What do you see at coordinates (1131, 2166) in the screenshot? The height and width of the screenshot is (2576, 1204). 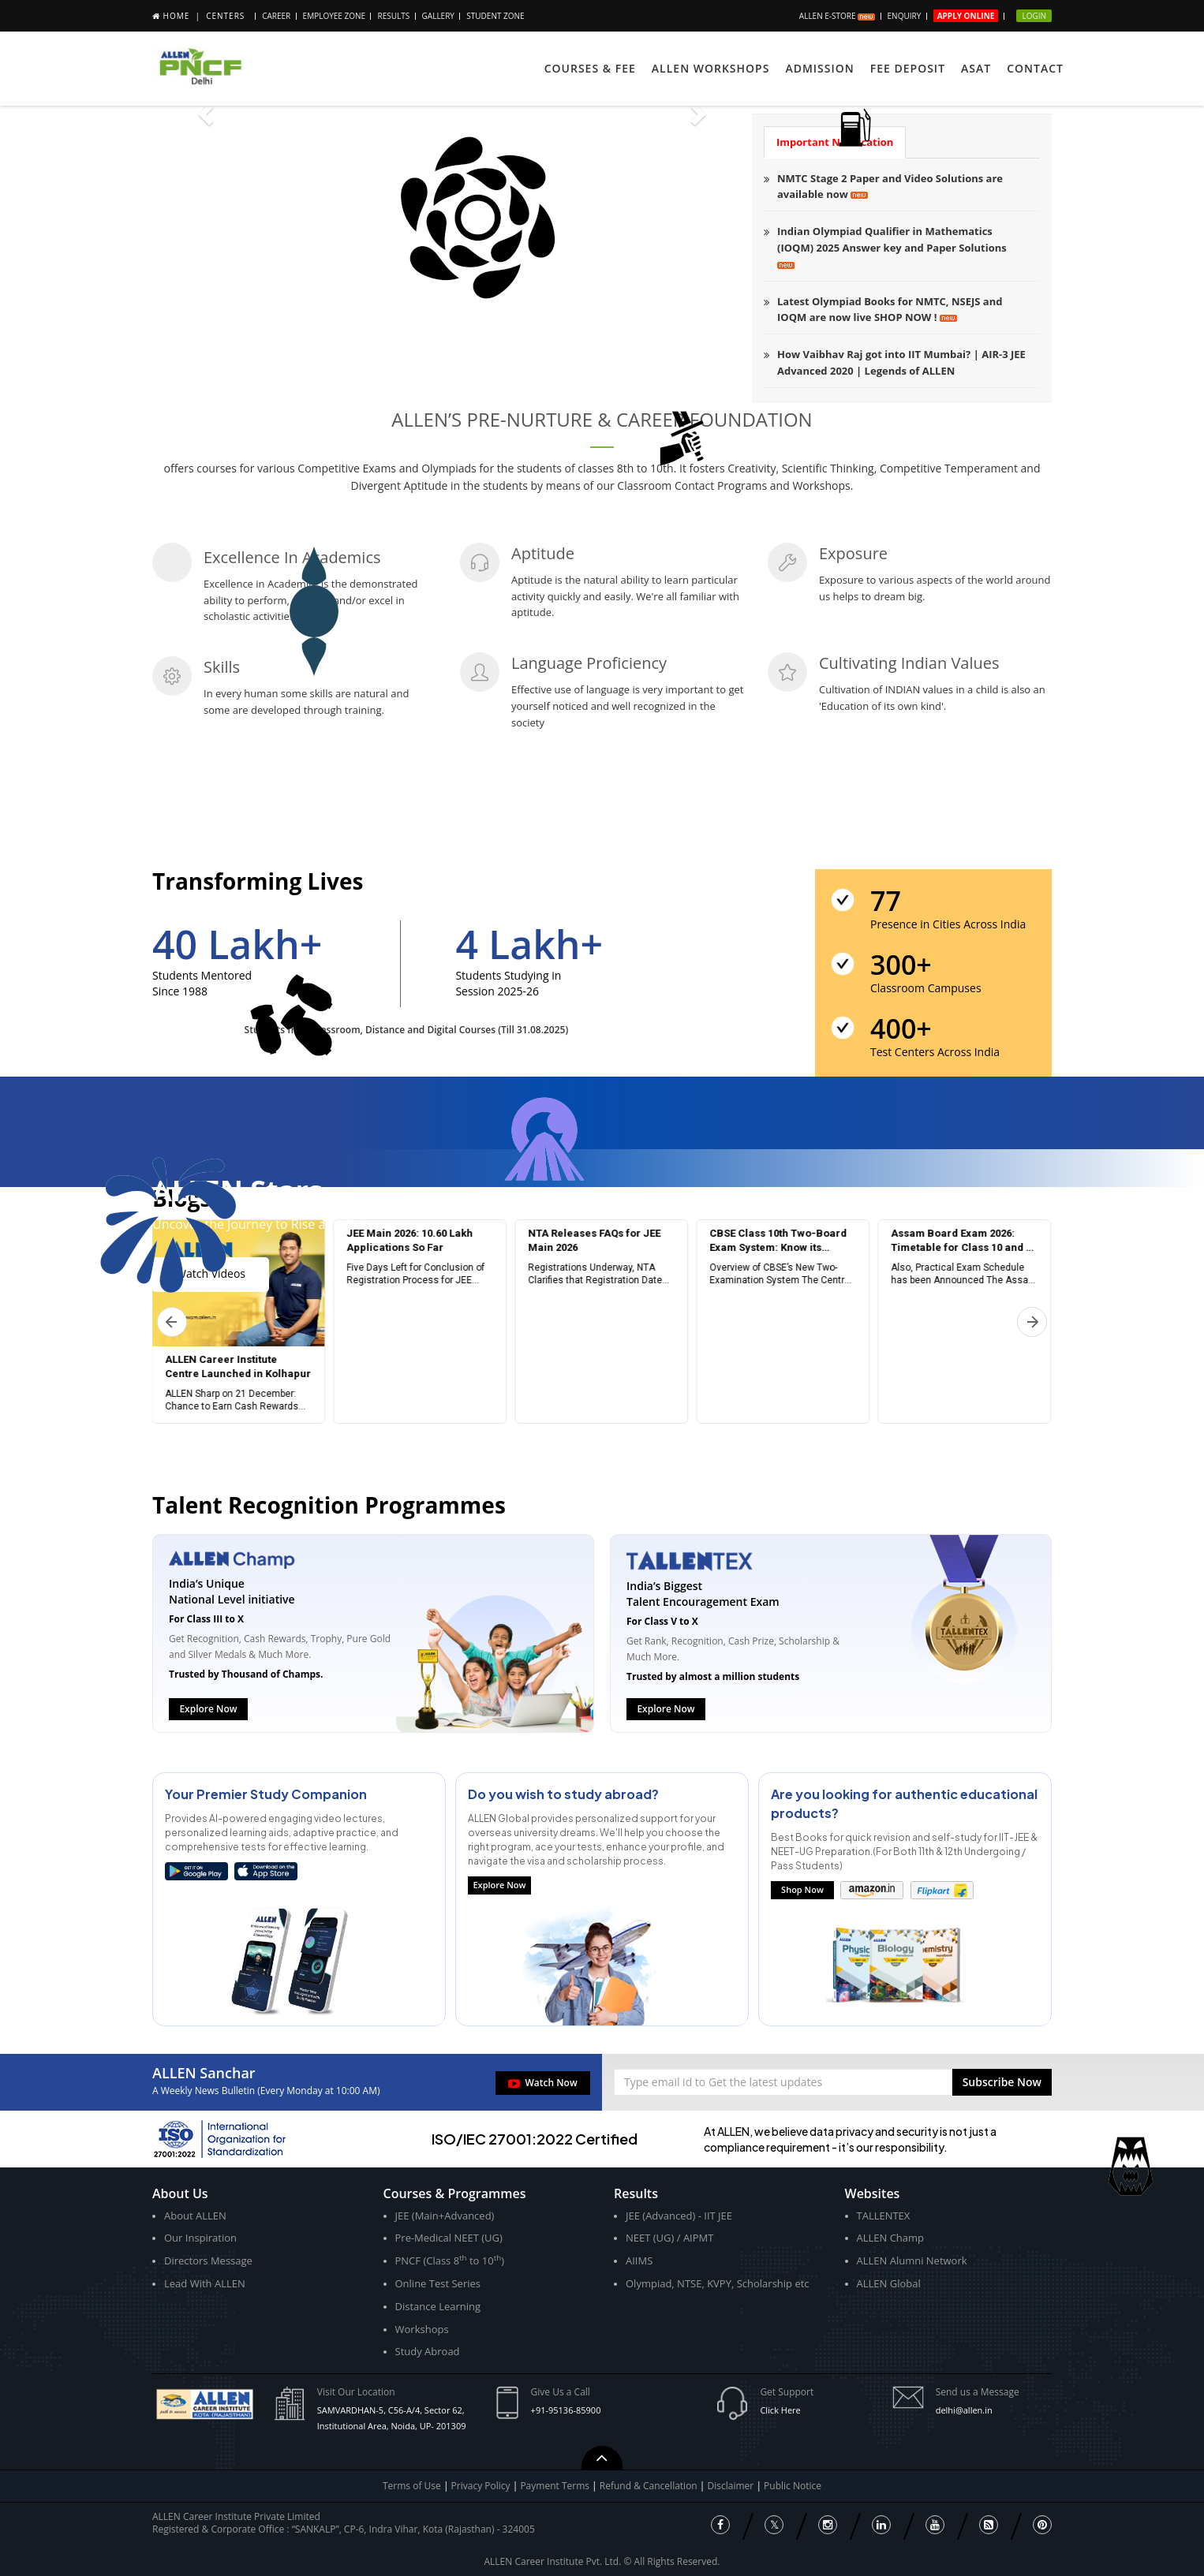 I see `select swallow as your creature or avatar` at bounding box center [1131, 2166].